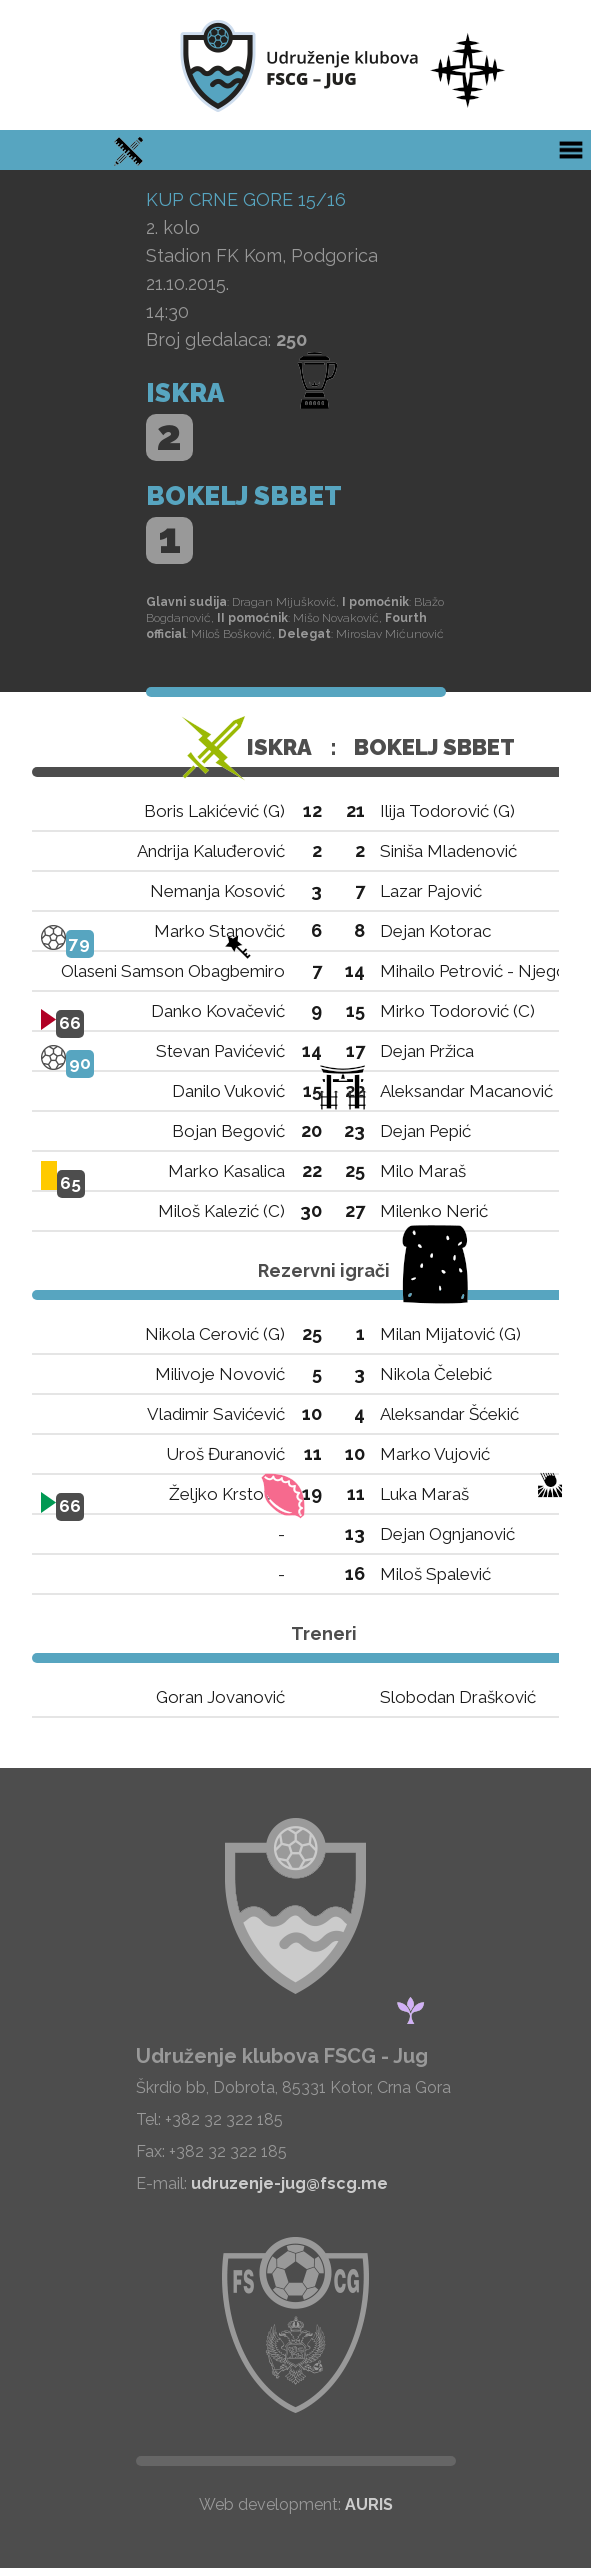 The width and height of the screenshot is (591, 2568). I want to click on decorative frost or ice effect indicator, so click(467, 70).